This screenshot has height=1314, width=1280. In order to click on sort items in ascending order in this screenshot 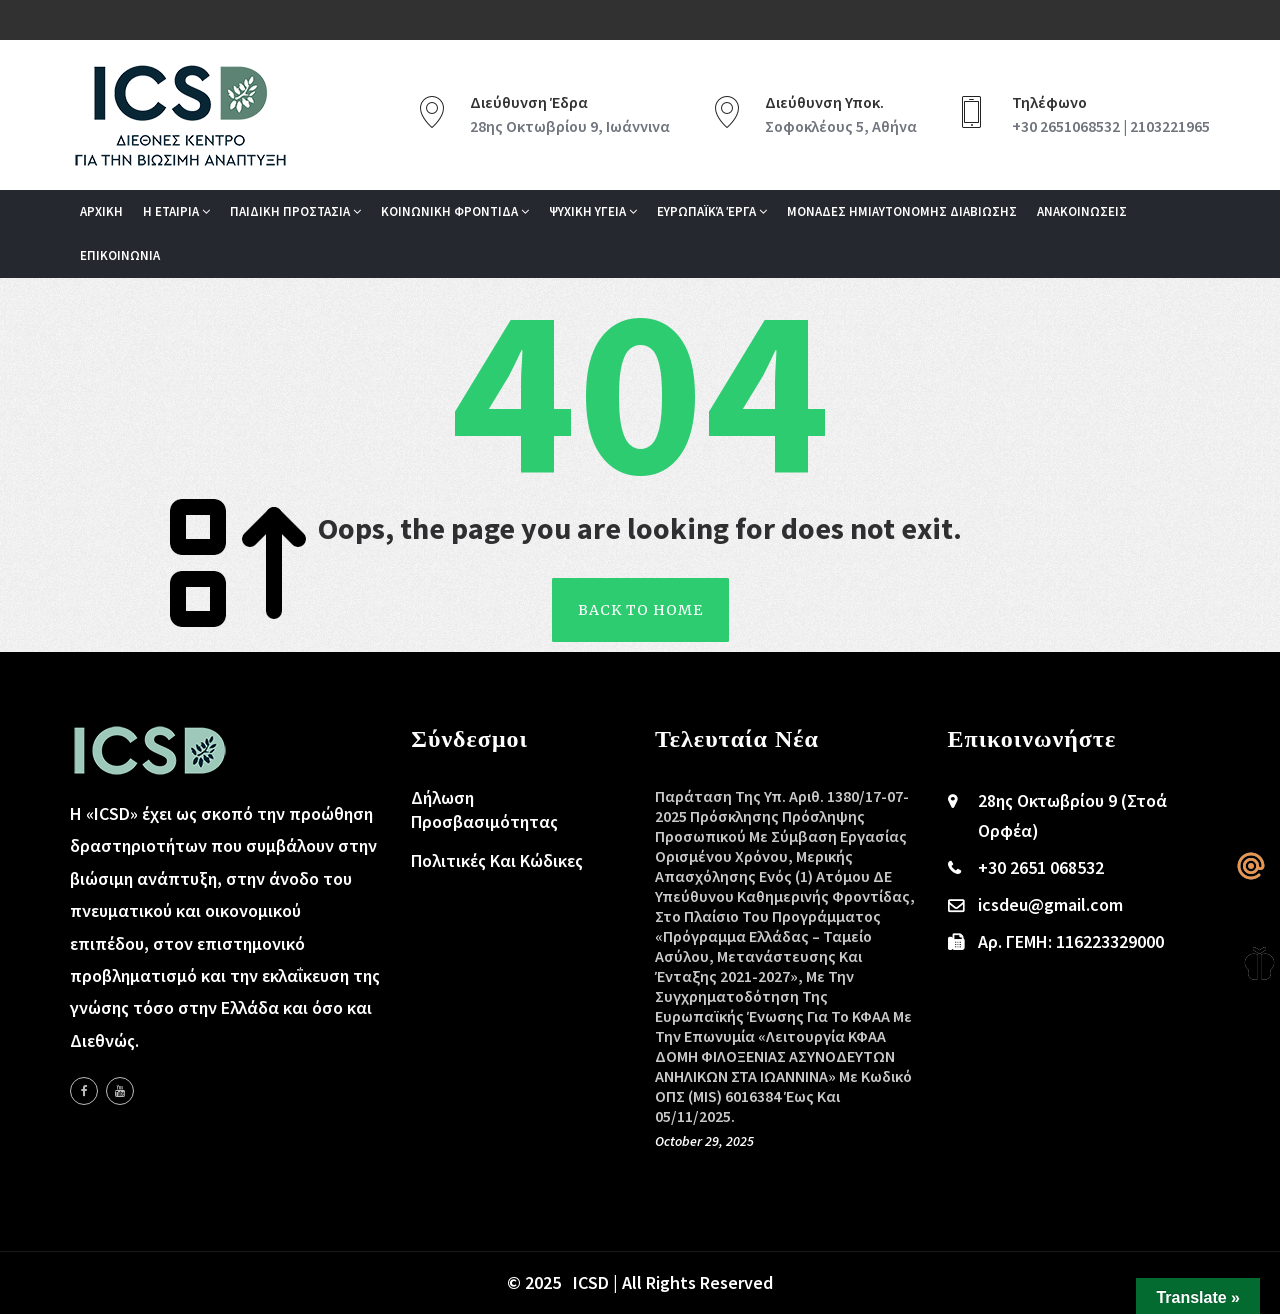, I will do `click(234, 563)`.